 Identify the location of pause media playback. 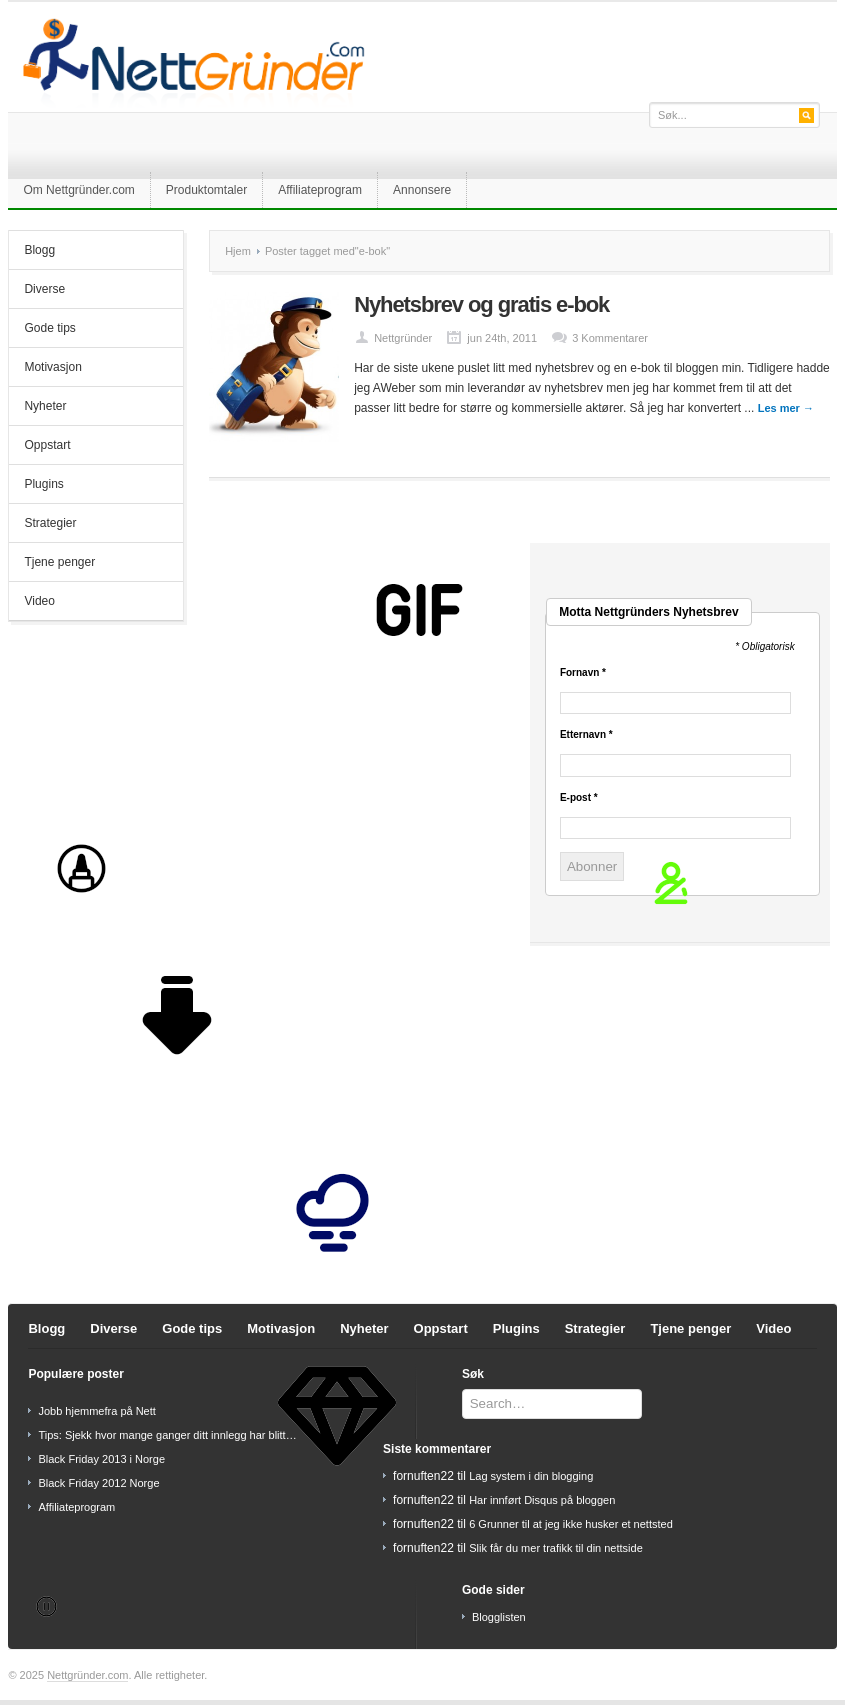
(46, 1606).